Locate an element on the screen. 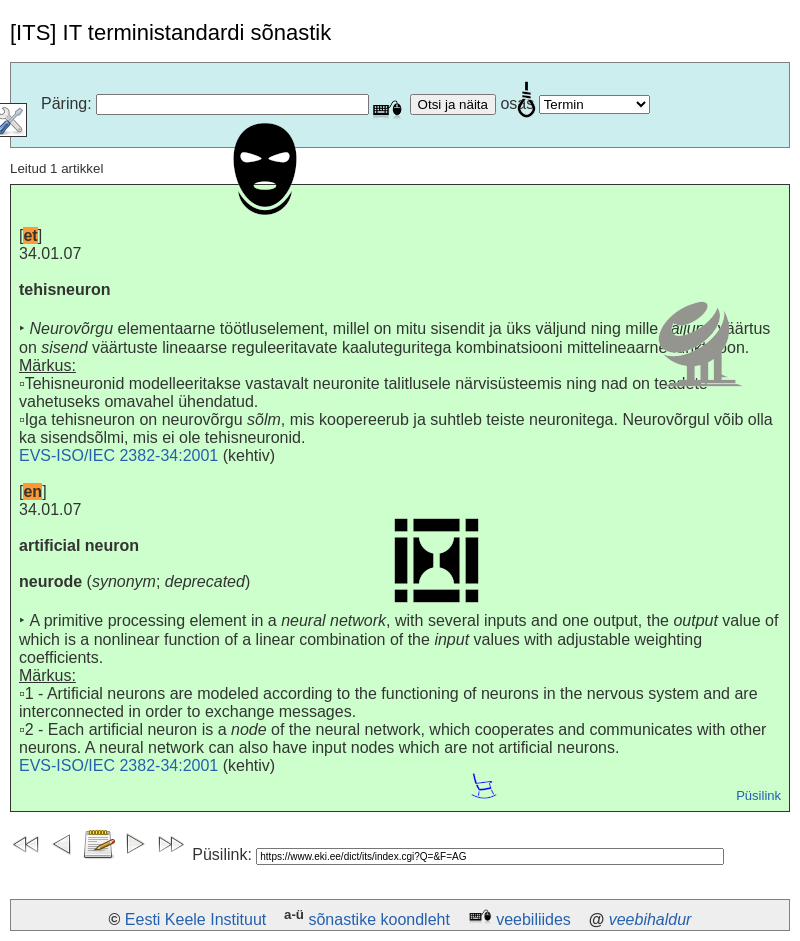 The height and width of the screenshot is (941, 800). loading or processing in progress is located at coordinates (436, 560).